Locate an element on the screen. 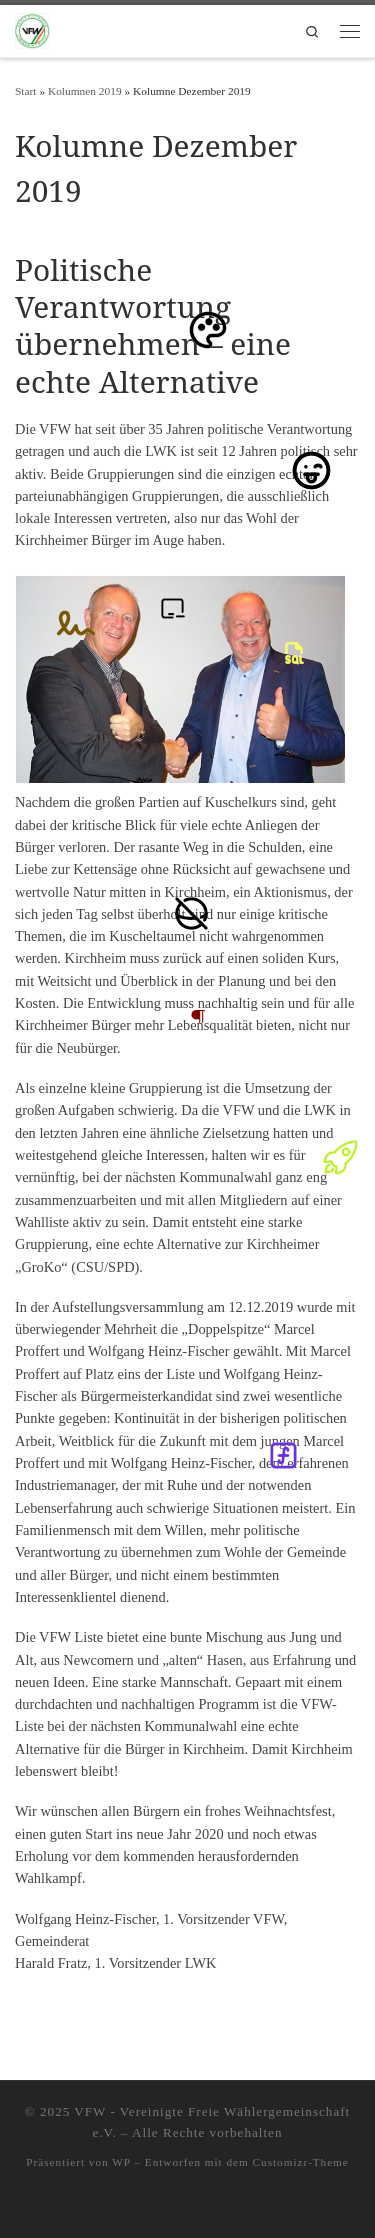 The image size is (375, 2238). disable 3D or spherical view mode is located at coordinates (191, 913).